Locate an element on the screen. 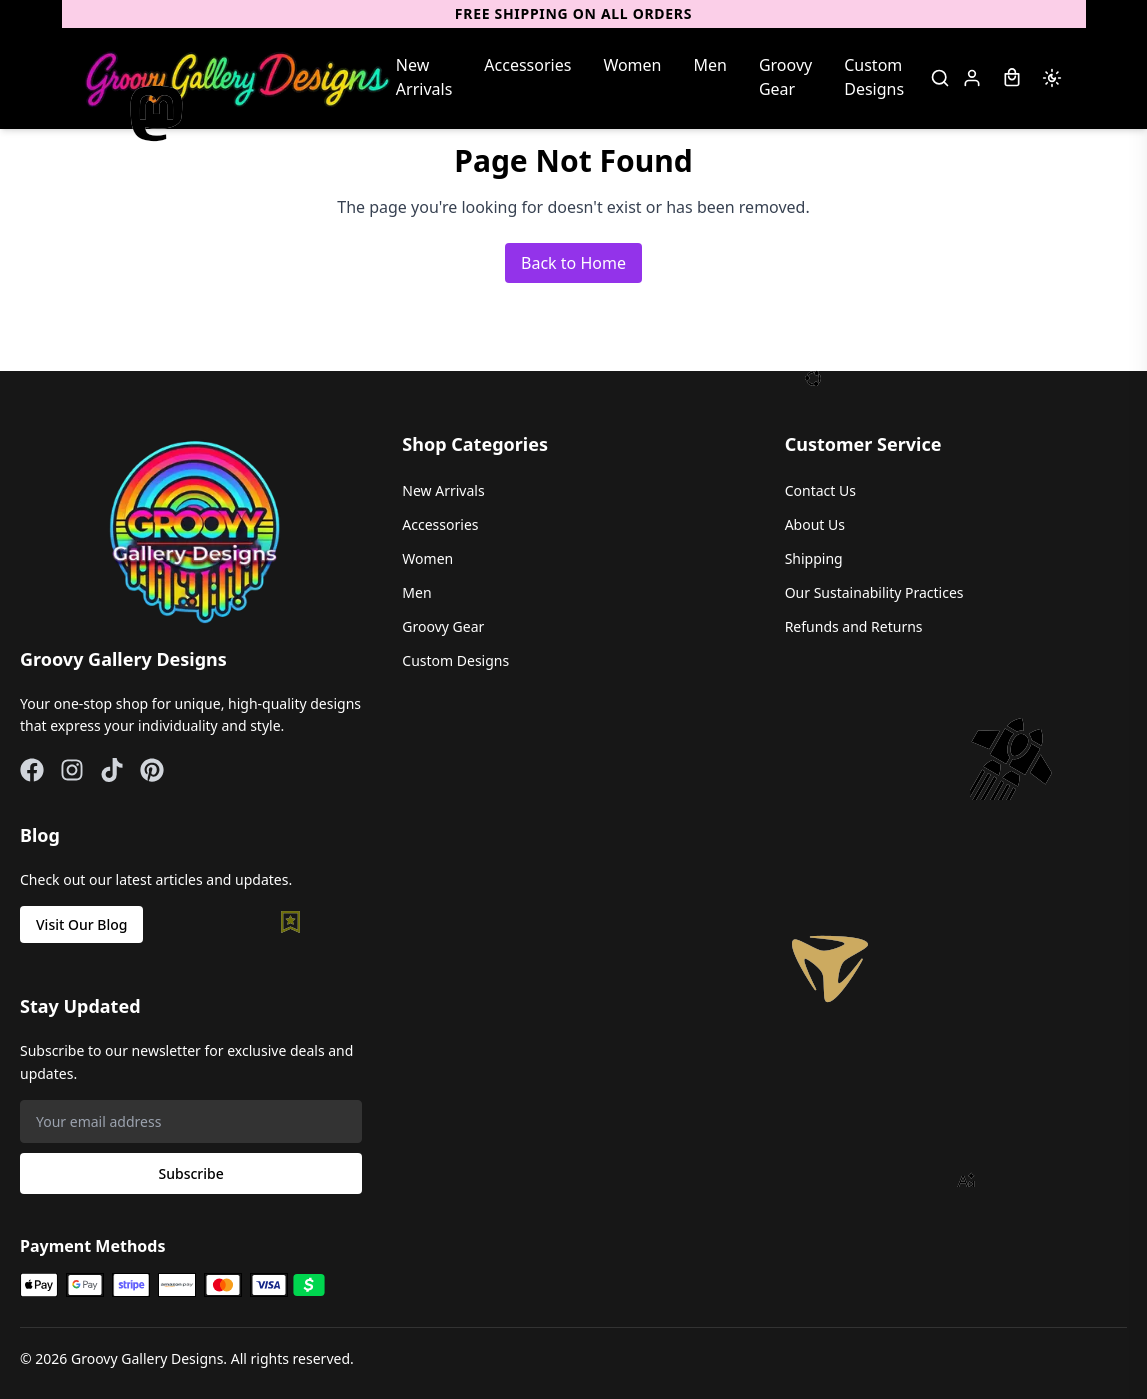 This screenshot has height=1399, width=1147. bookmark this item as a favorite is located at coordinates (290, 921).